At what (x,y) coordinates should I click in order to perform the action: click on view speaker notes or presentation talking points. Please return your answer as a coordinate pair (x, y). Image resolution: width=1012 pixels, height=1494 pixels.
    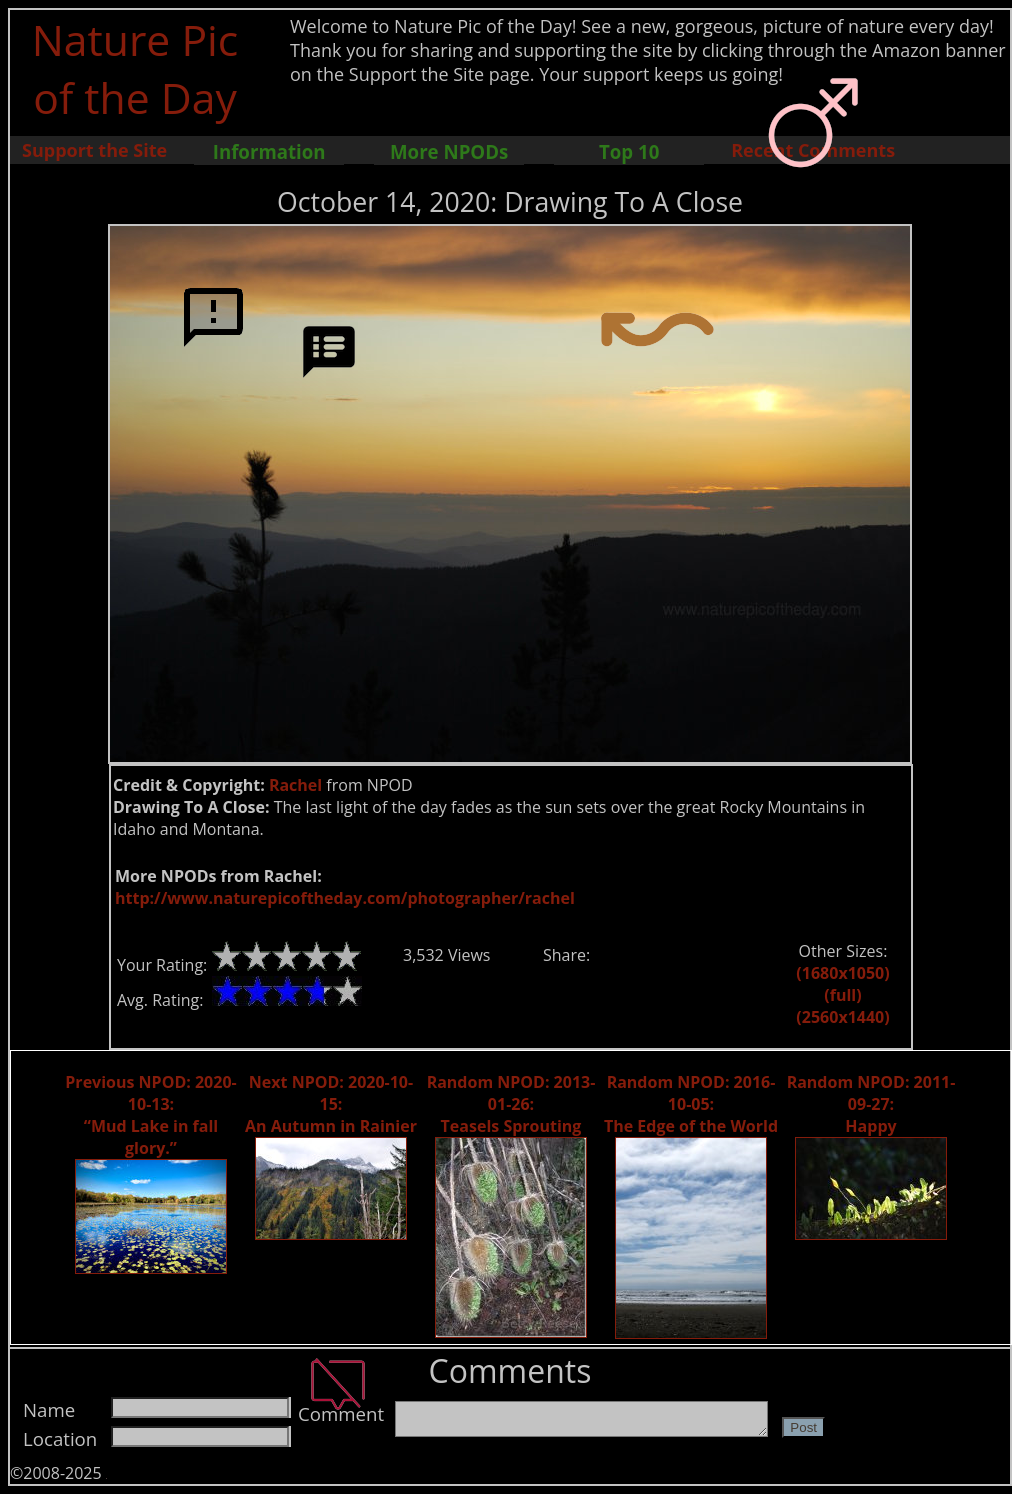
    Looking at the image, I should click on (329, 352).